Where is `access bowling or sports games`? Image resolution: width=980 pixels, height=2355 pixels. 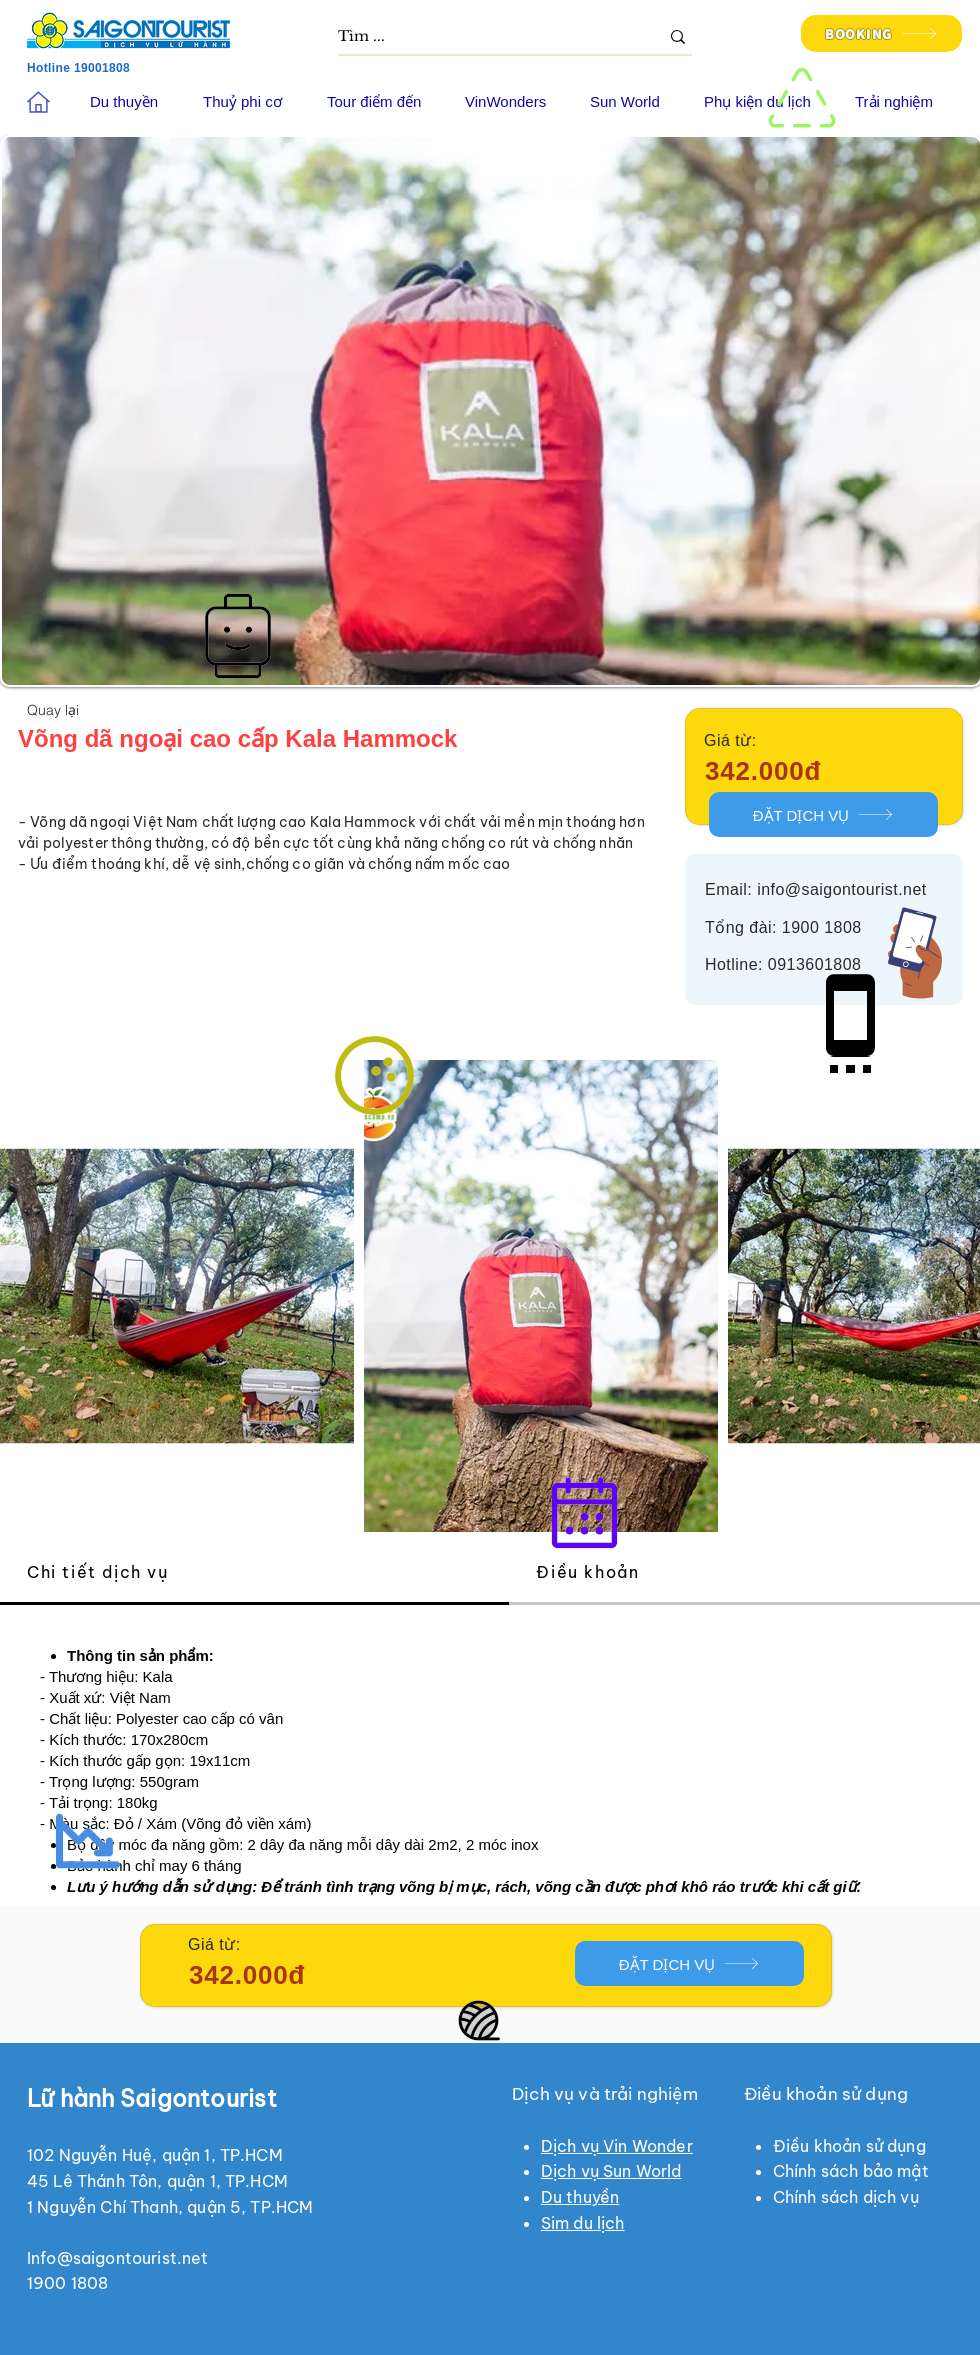
access bowling or sports games is located at coordinates (374, 1075).